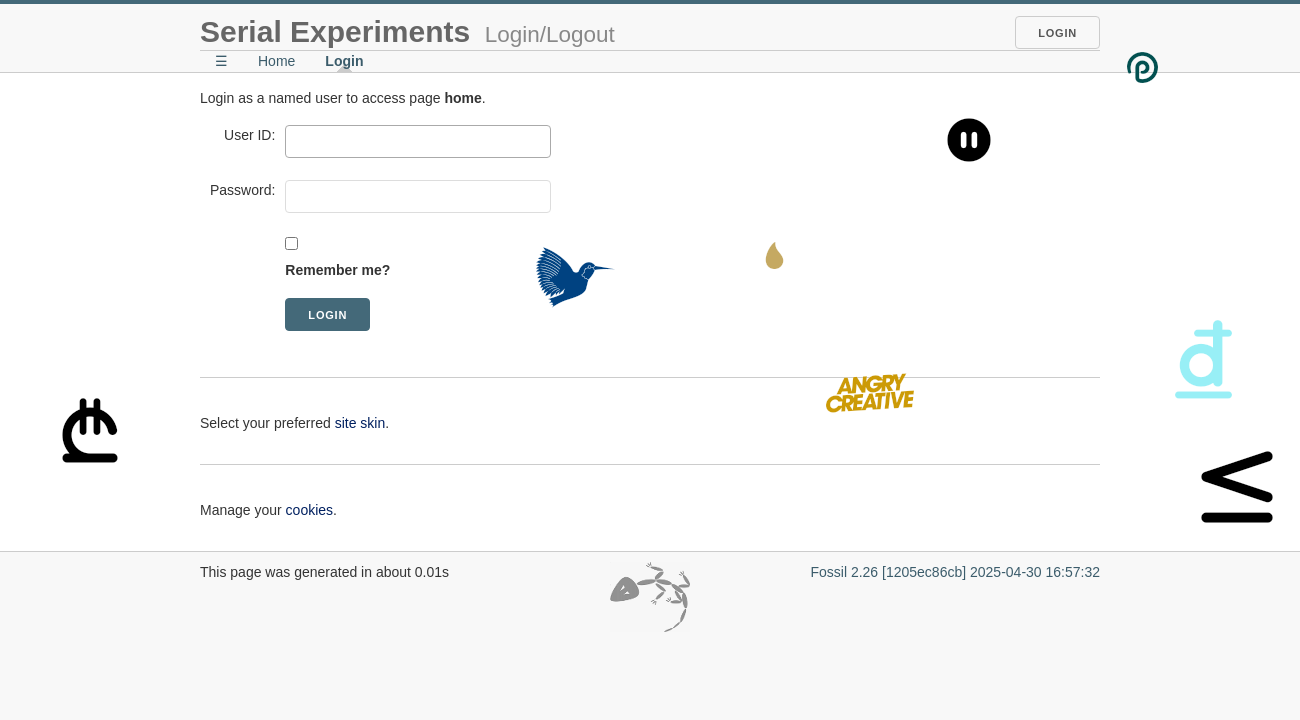  What do you see at coordinates (1203, 360) in the screenshot?
I see `indicates Vietnamese dong currency` at bounding box center [1203, 360].